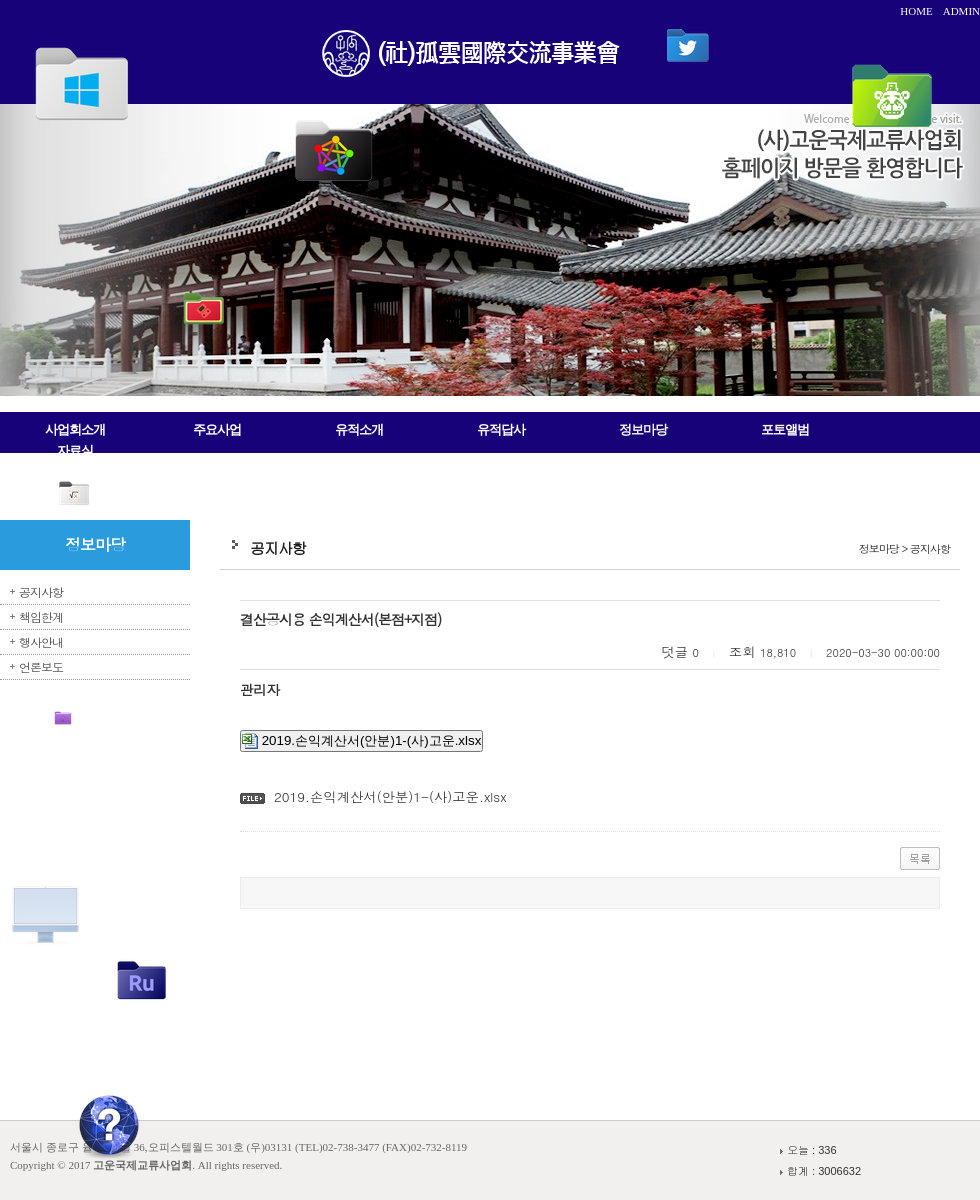 The width and height of the screenshot is (980, 1200). Describe the element at coordinates (81, 86) in the screenshot. I see `open windows 8 system folder` at that location.